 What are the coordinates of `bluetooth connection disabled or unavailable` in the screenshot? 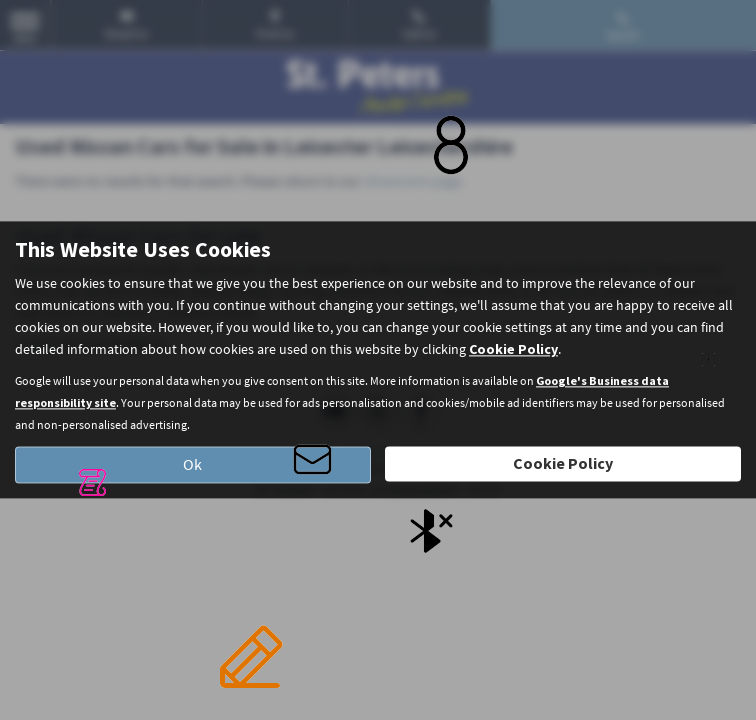 It's located at (429, 531).